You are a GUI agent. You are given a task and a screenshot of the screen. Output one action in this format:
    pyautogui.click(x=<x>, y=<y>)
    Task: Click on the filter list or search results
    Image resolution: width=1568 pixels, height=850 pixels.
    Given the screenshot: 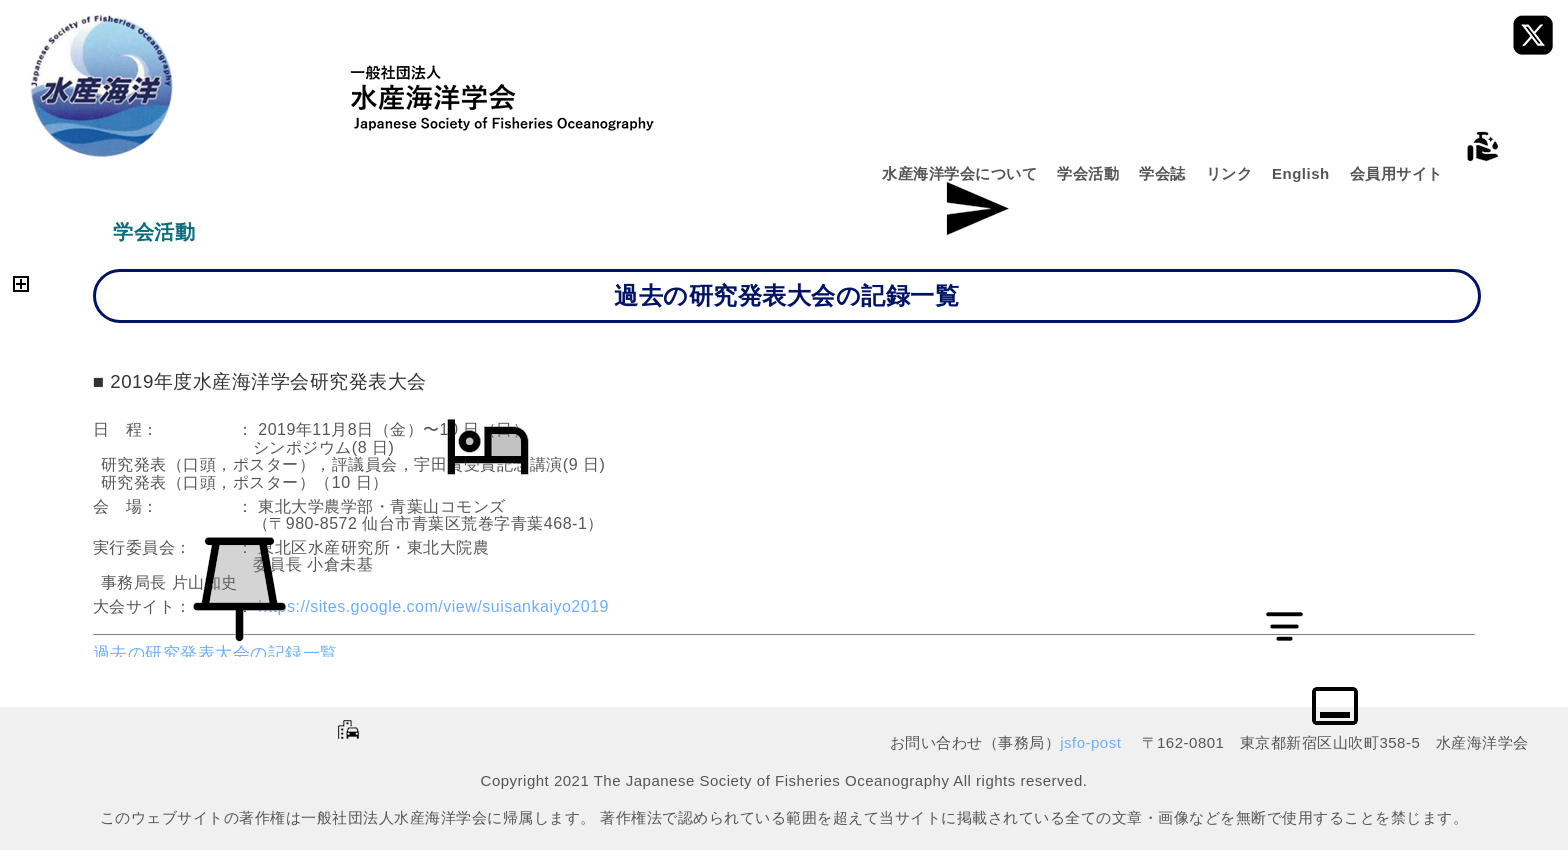 What is the action you would take?
    pyautogui.click(x=1284, y=626)
    